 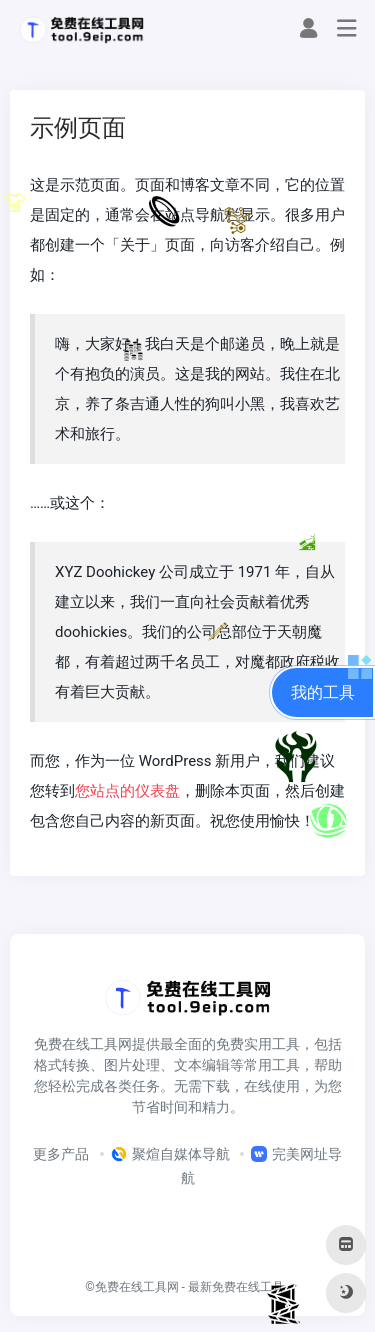 I want to click on level up or progression indicator, so click(x=307, y=542).